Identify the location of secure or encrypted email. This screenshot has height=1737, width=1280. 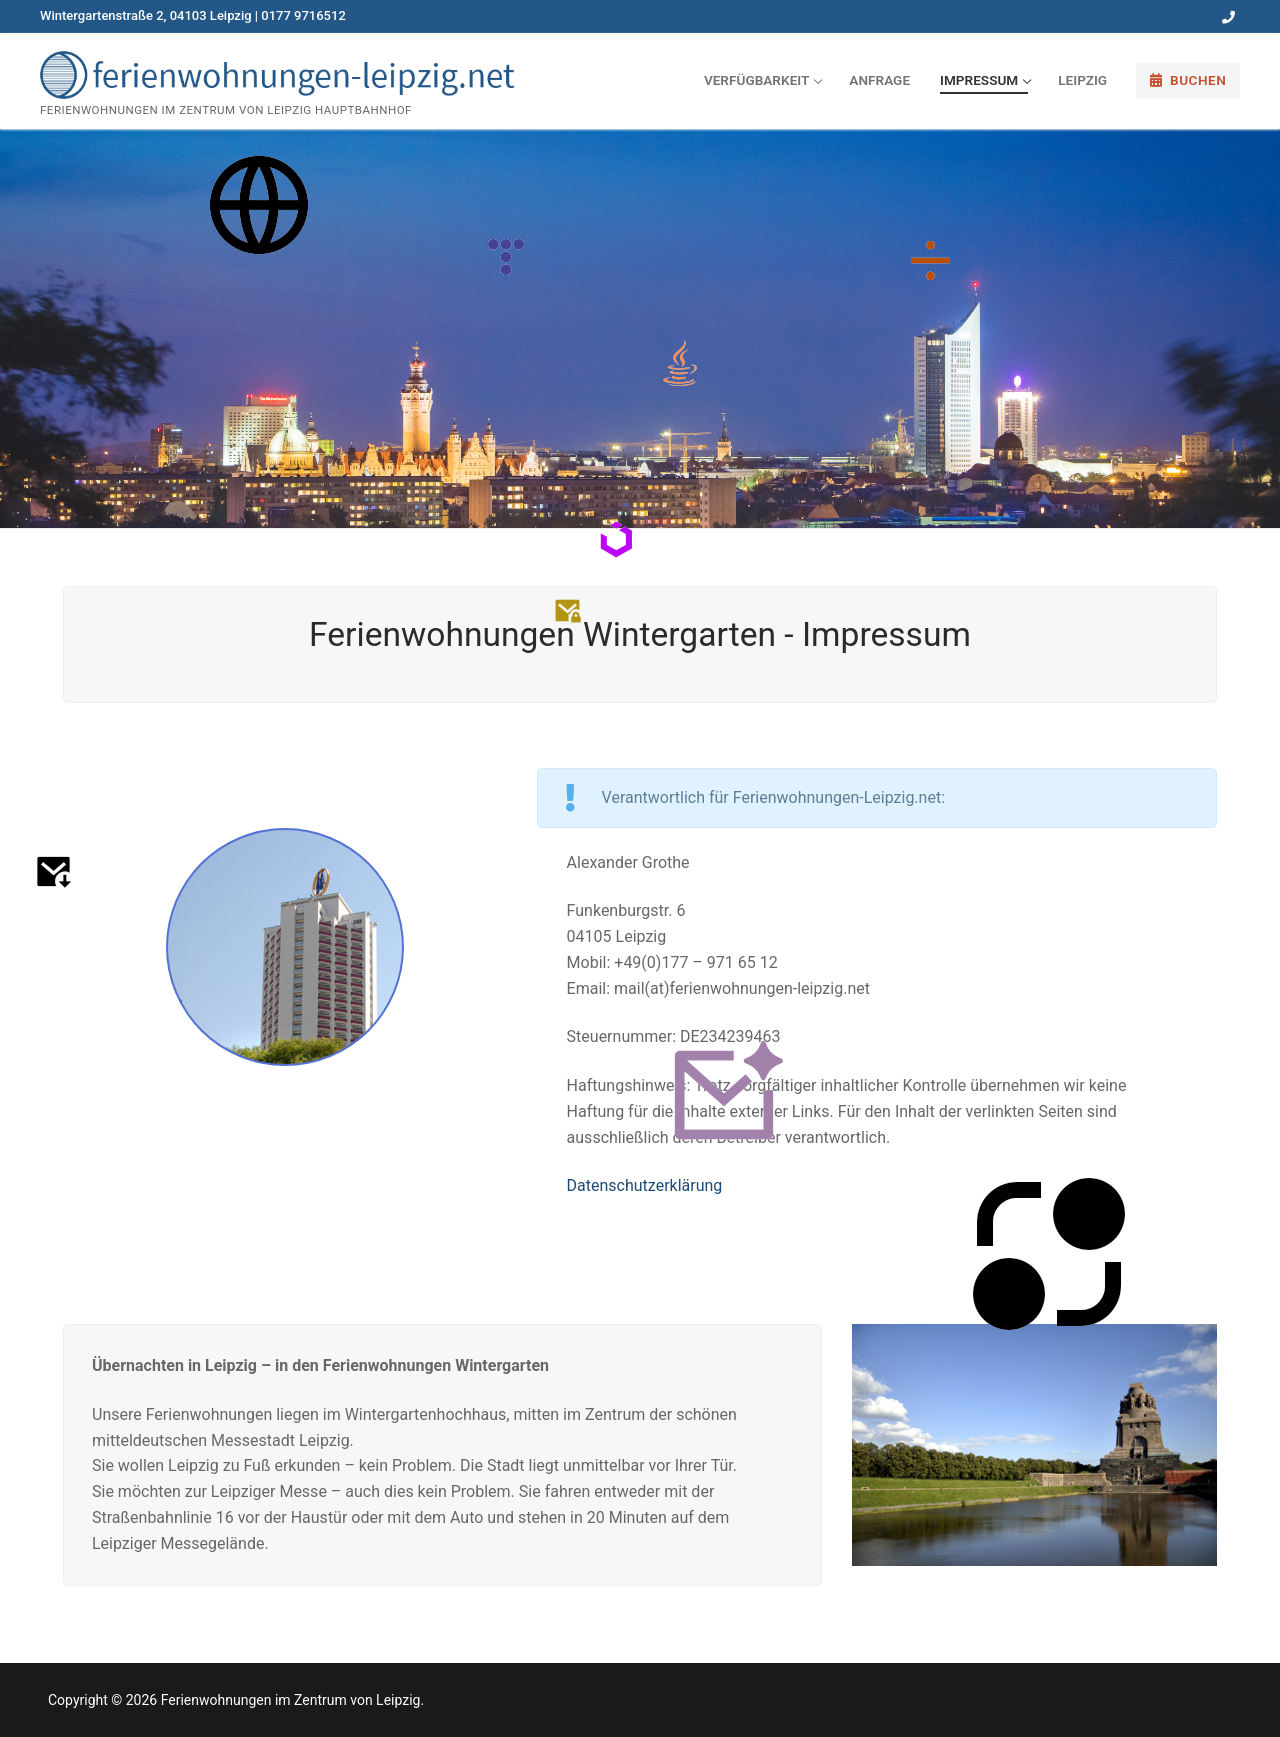
(567, 610).